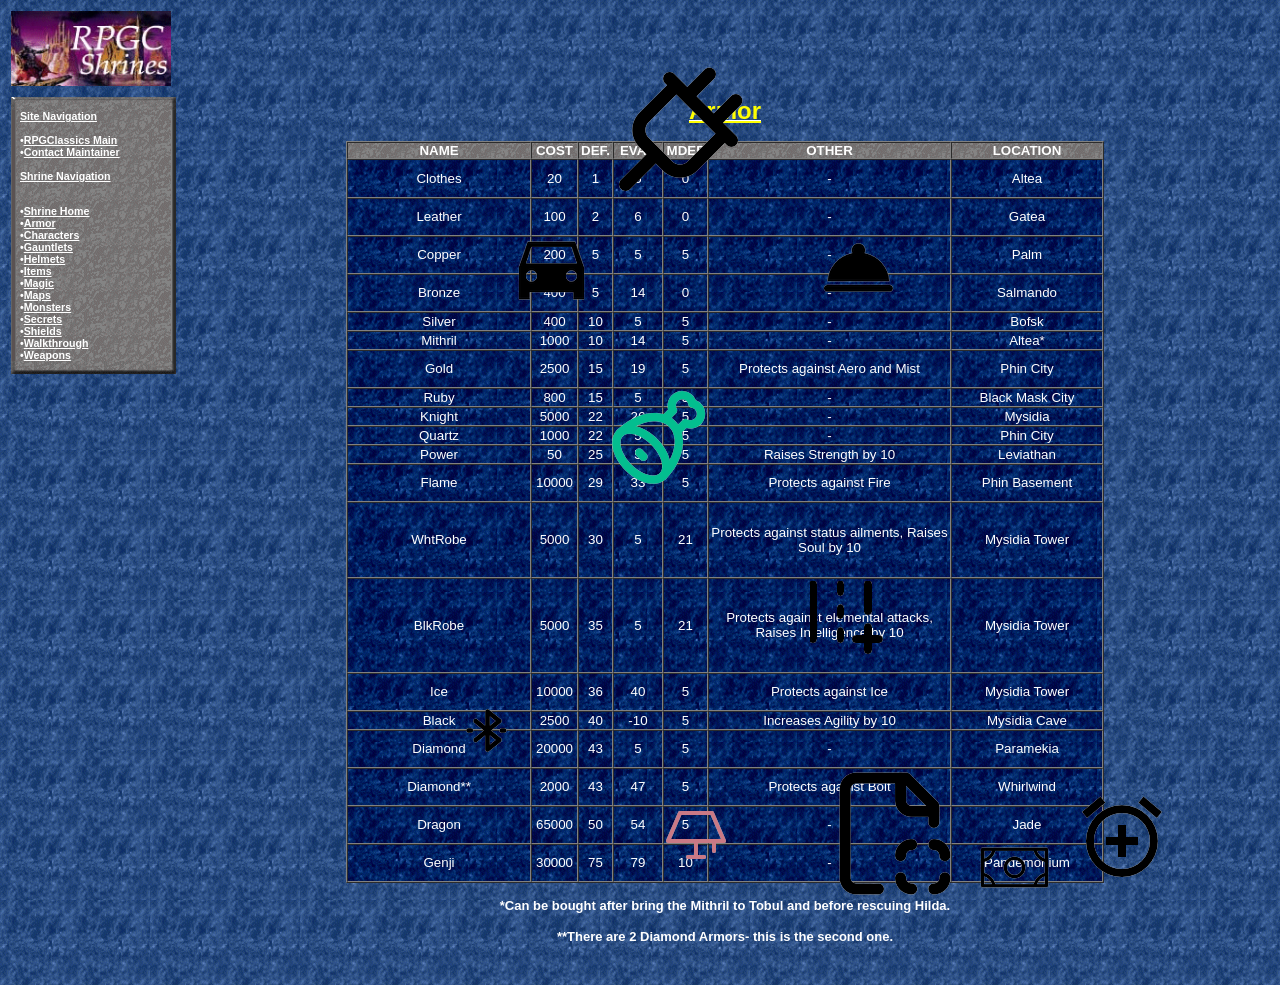 The height and width of the screenshot is (985, 1280). Describe the element at coordinates (889, 833) in the screenshot. I see `scan a document` at that location.